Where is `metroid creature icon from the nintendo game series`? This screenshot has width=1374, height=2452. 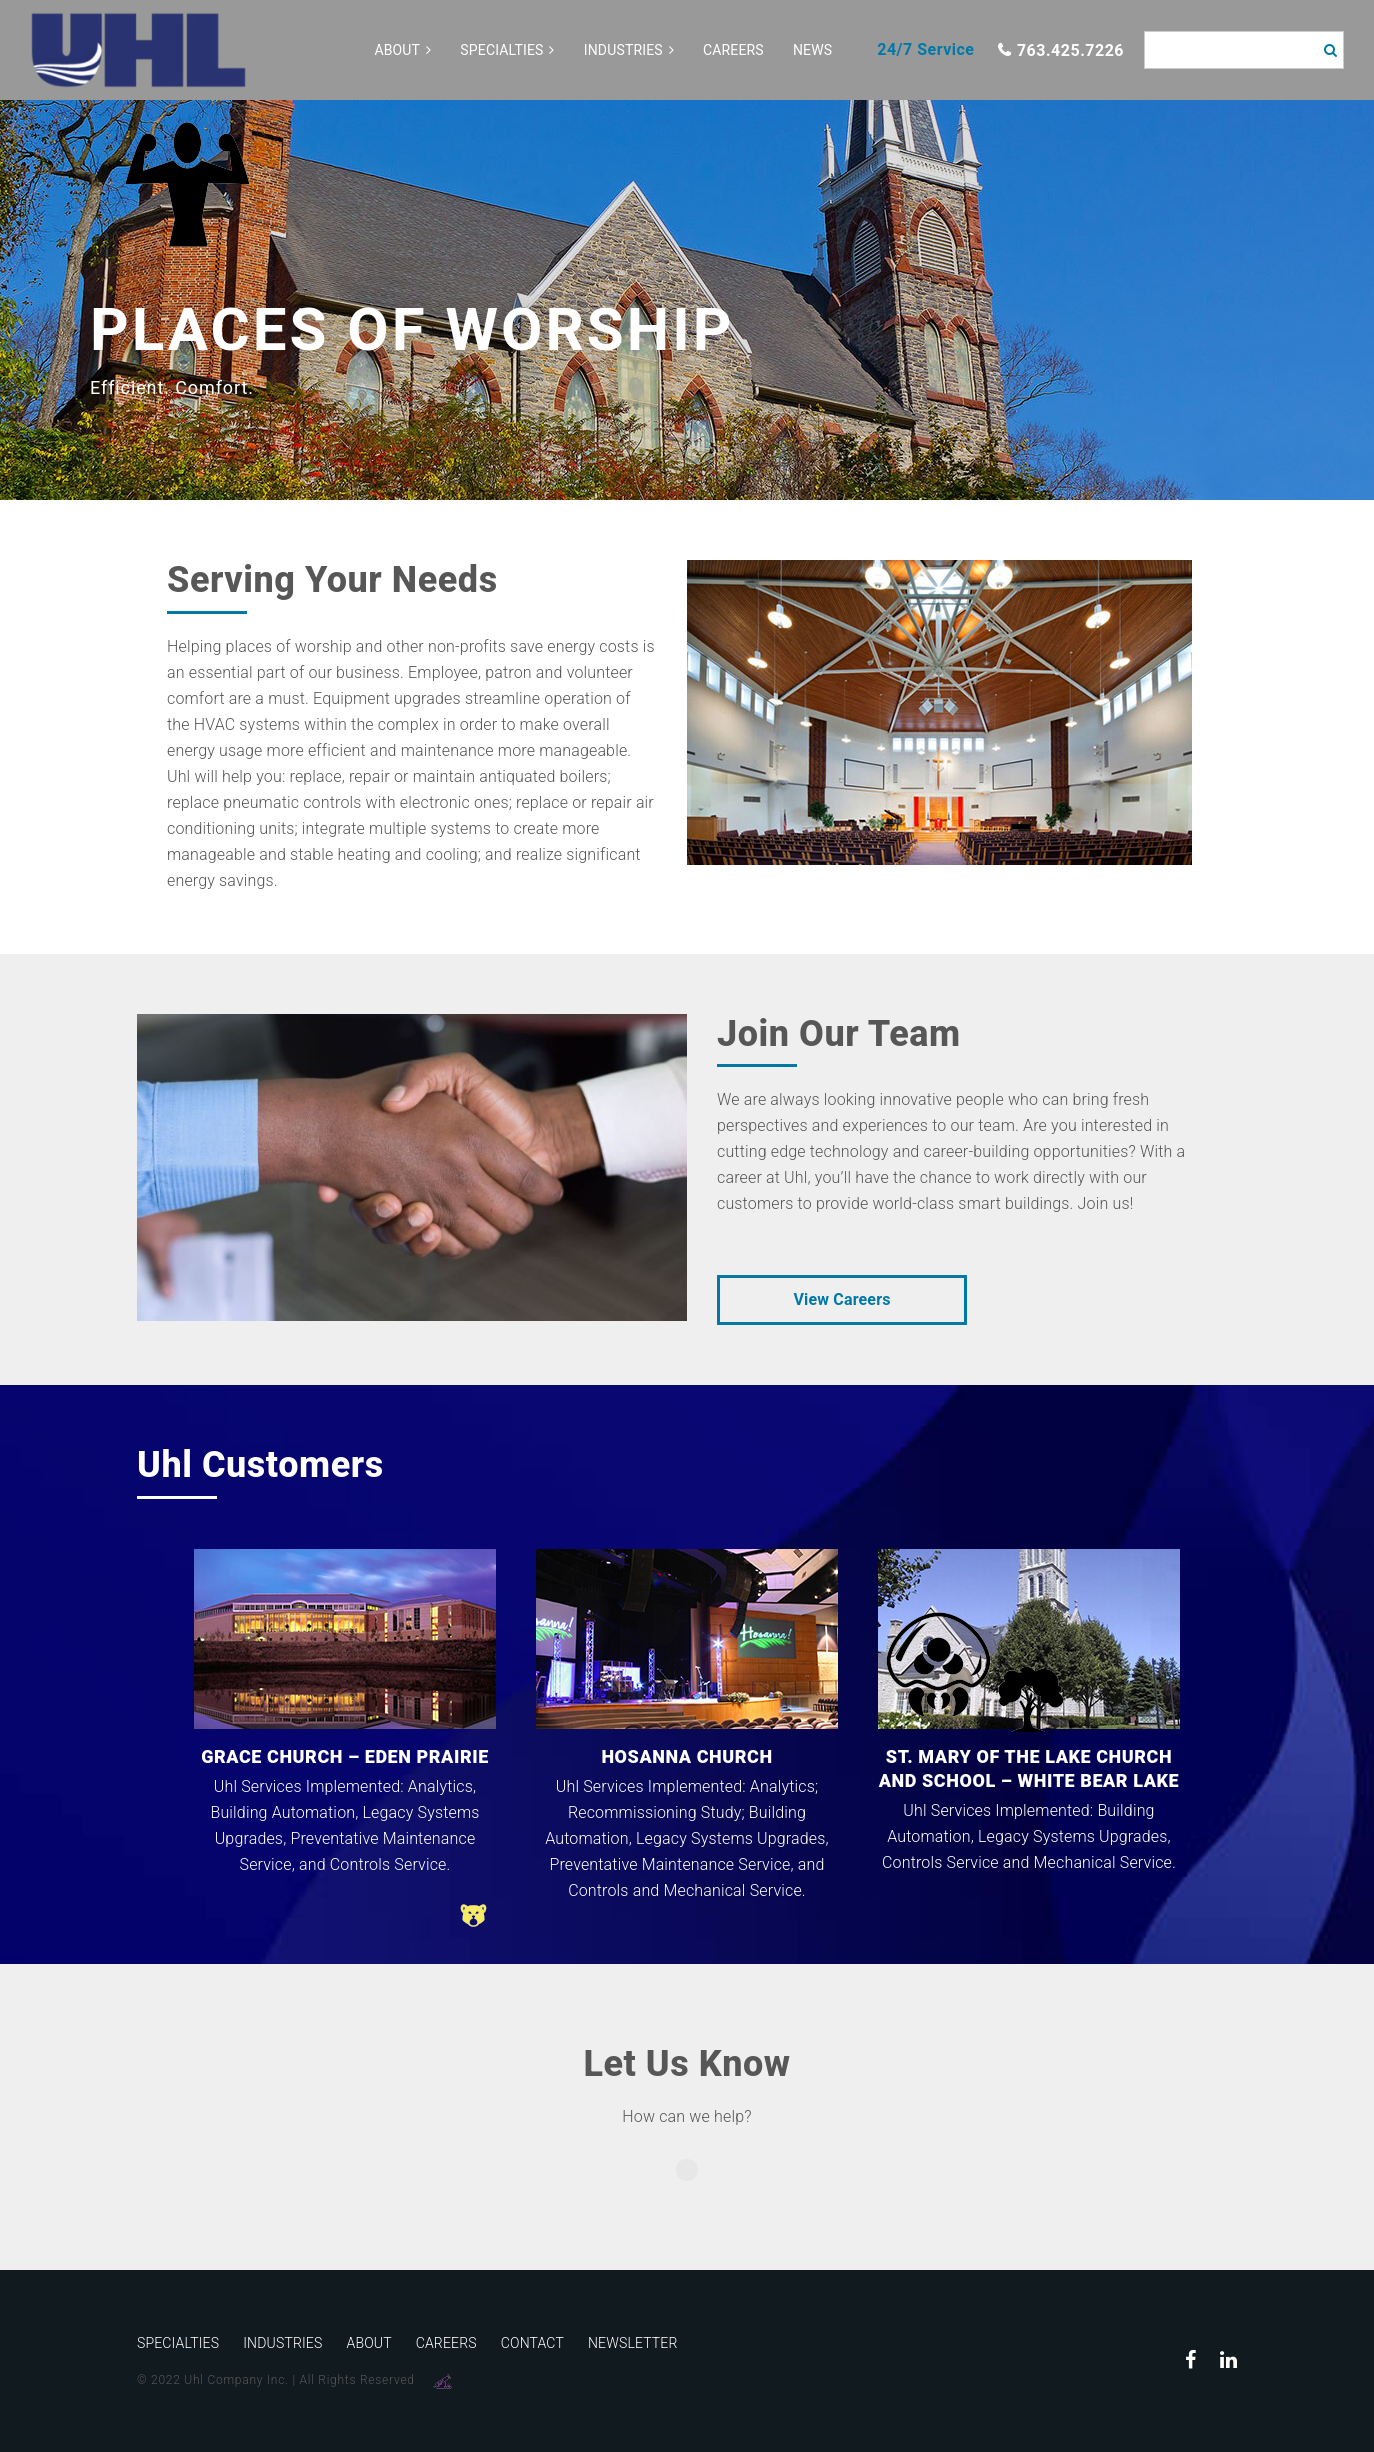
metroid creature icon from the nintendo game series is located at coordinates (938, 1664).